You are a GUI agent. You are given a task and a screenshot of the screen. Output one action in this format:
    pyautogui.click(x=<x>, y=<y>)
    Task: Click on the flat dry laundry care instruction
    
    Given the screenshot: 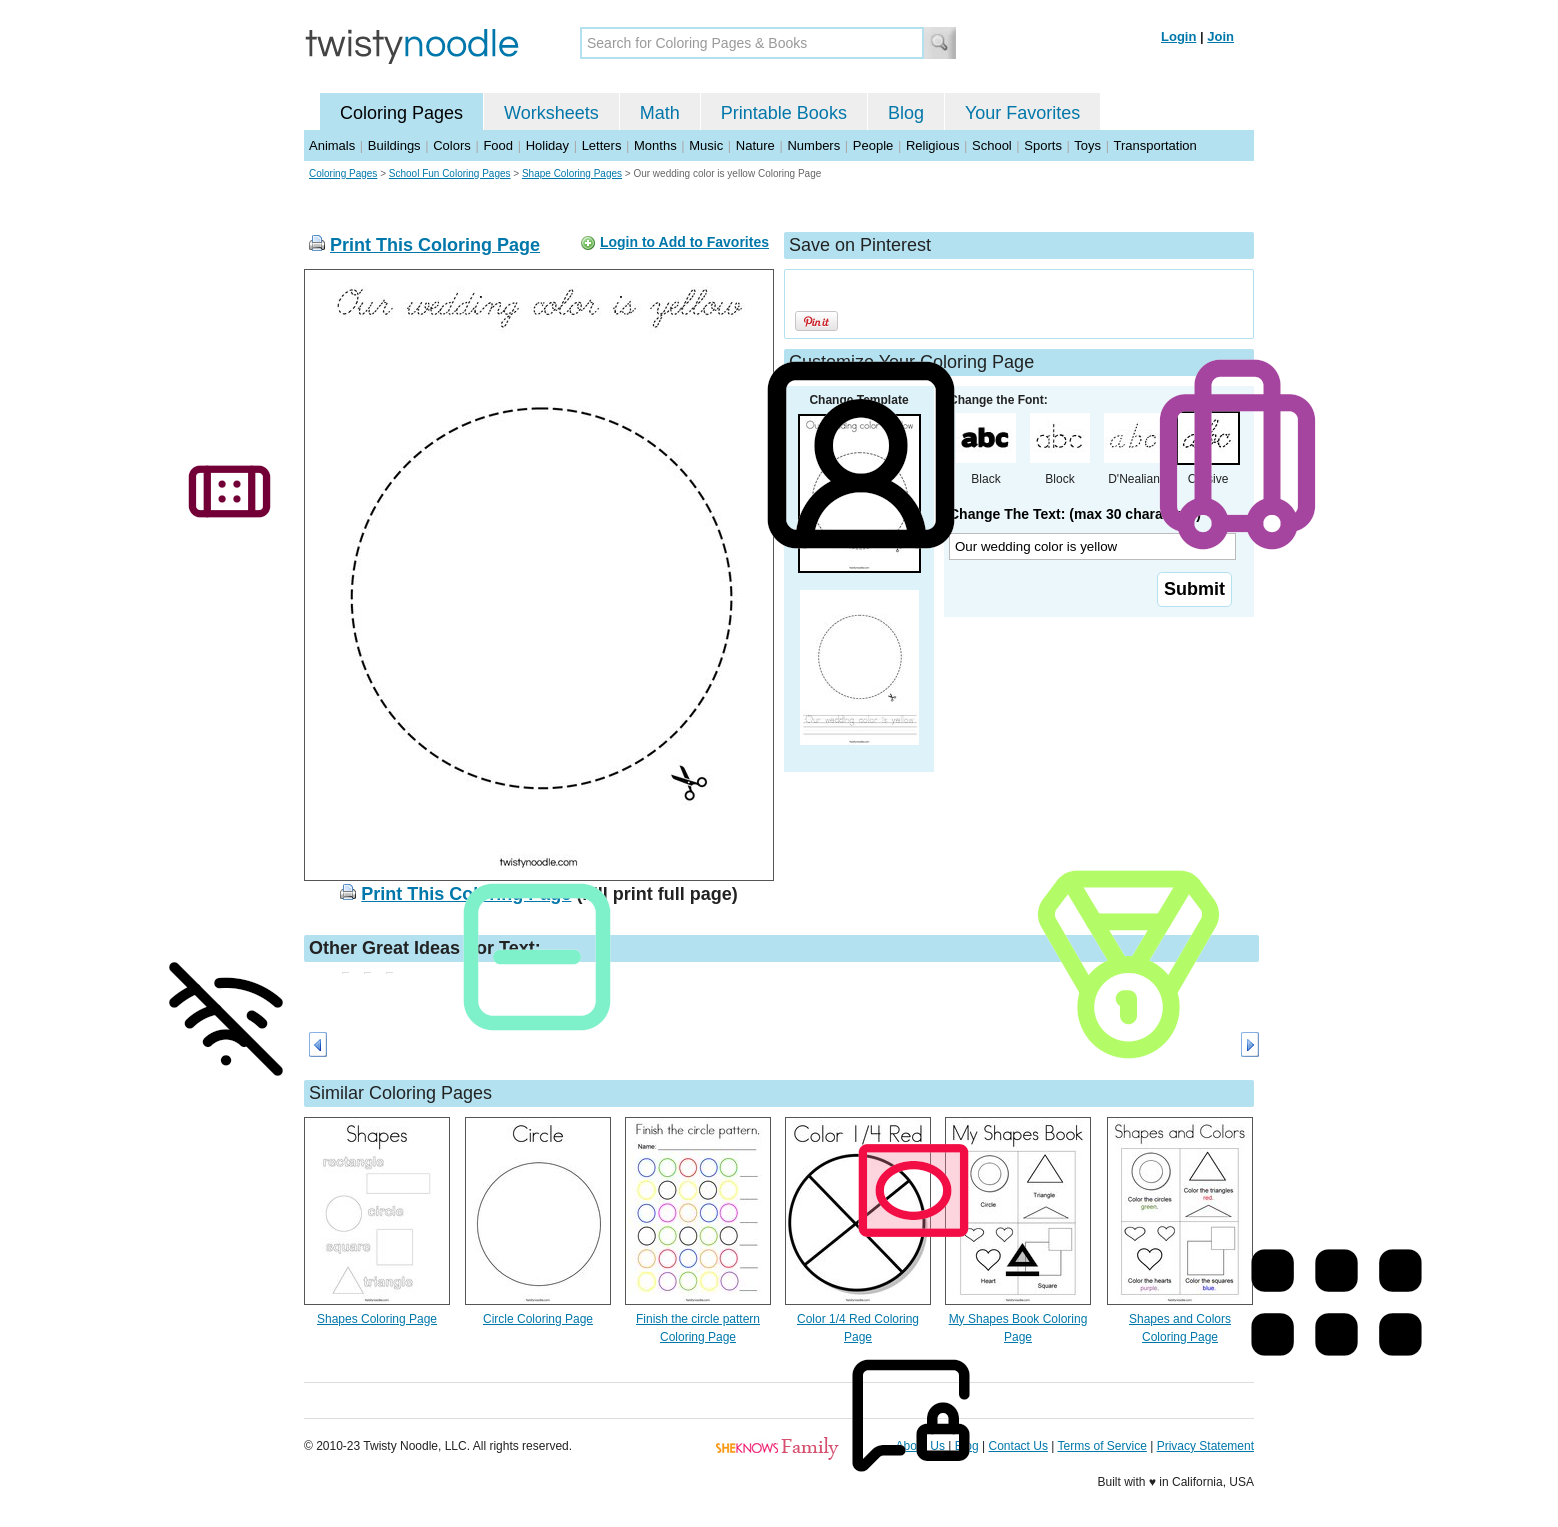 What is the action you would take?
    pyautogui.click(x=537, y=957)
    